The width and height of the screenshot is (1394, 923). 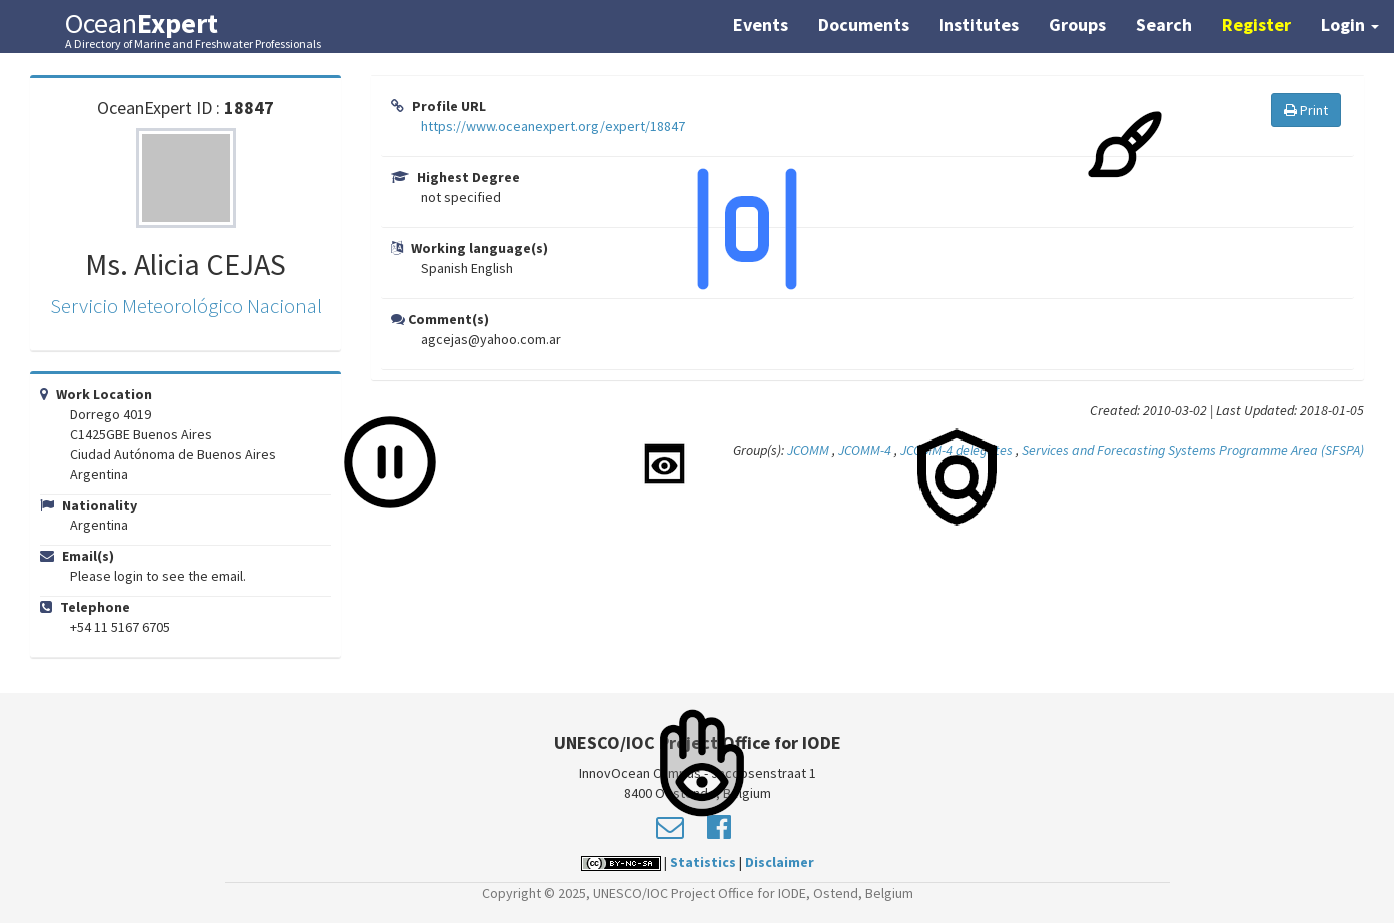 I want to click on preview file or document before opening, so click(x=664, y=463).